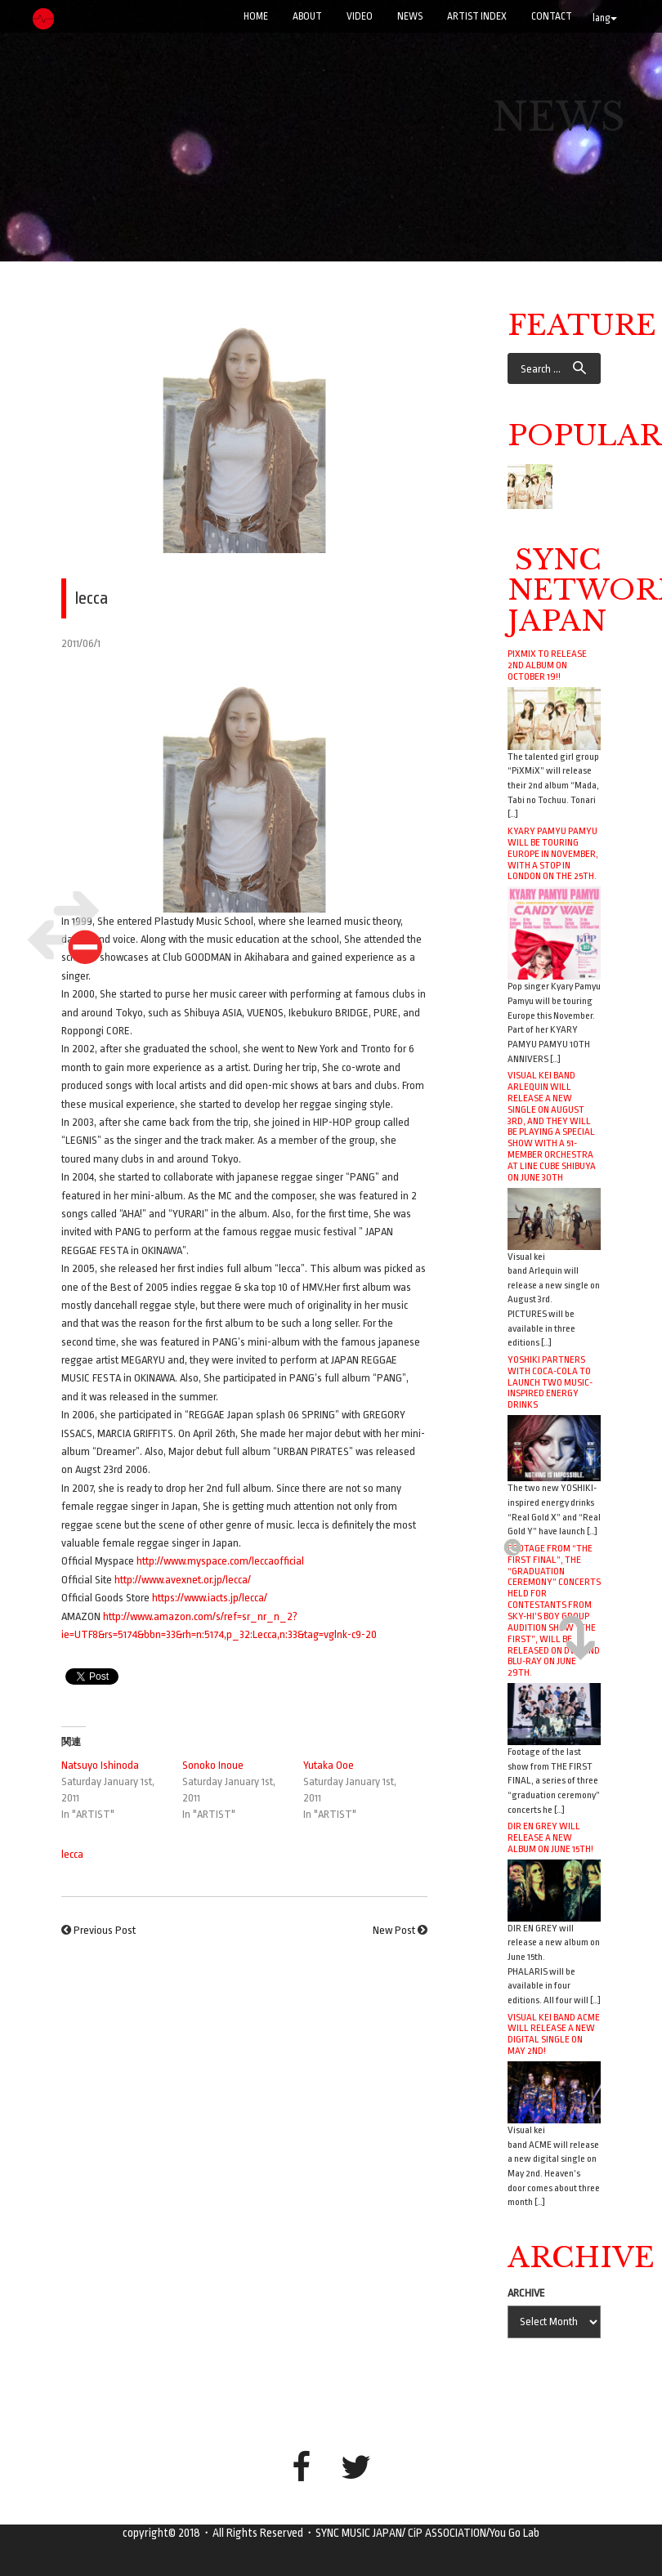 This screenshot has height=2576, width=662. Describe the element at coordinates (577, 1637) in the screenshot. I see `jump to a specific location or section` at that location.